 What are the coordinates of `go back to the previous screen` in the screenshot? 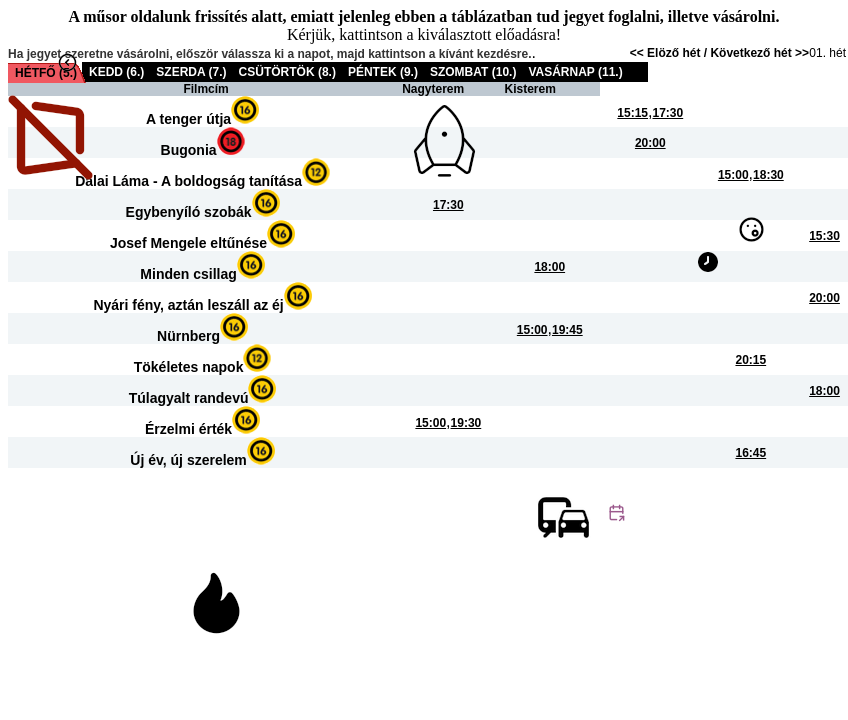 It's located at (67, 62).